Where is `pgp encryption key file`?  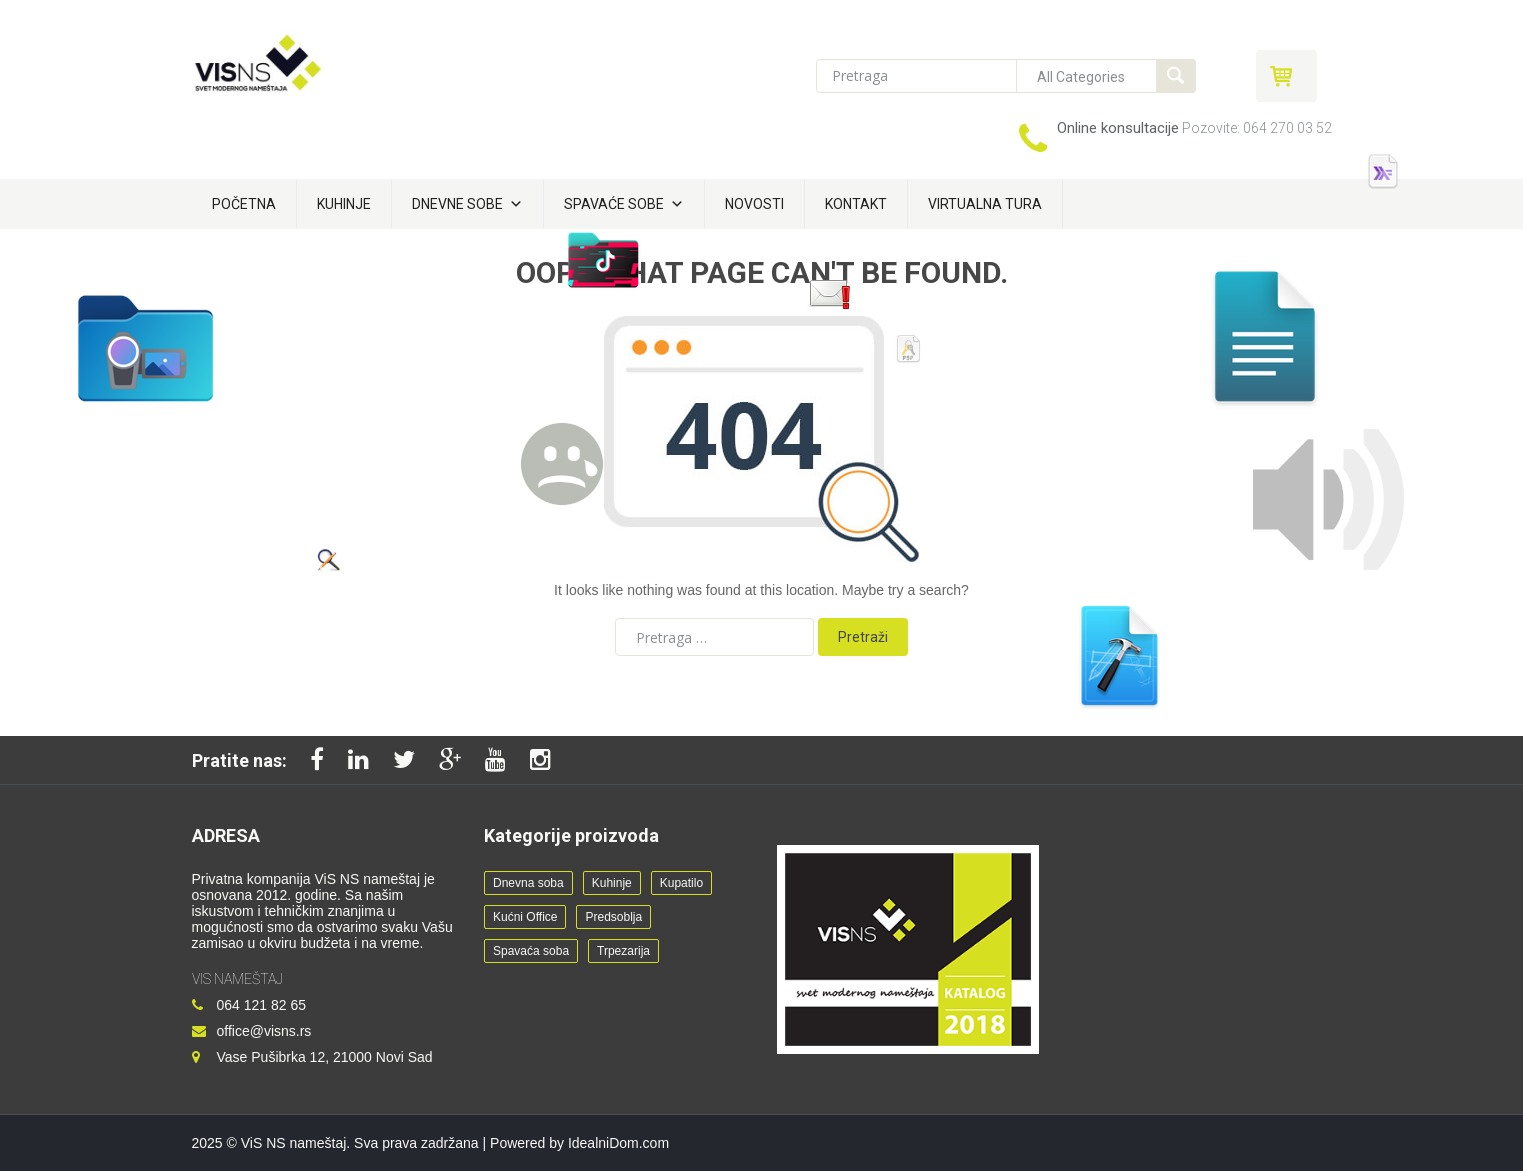 pgp encryption key file is located at coordinates (908, 348).